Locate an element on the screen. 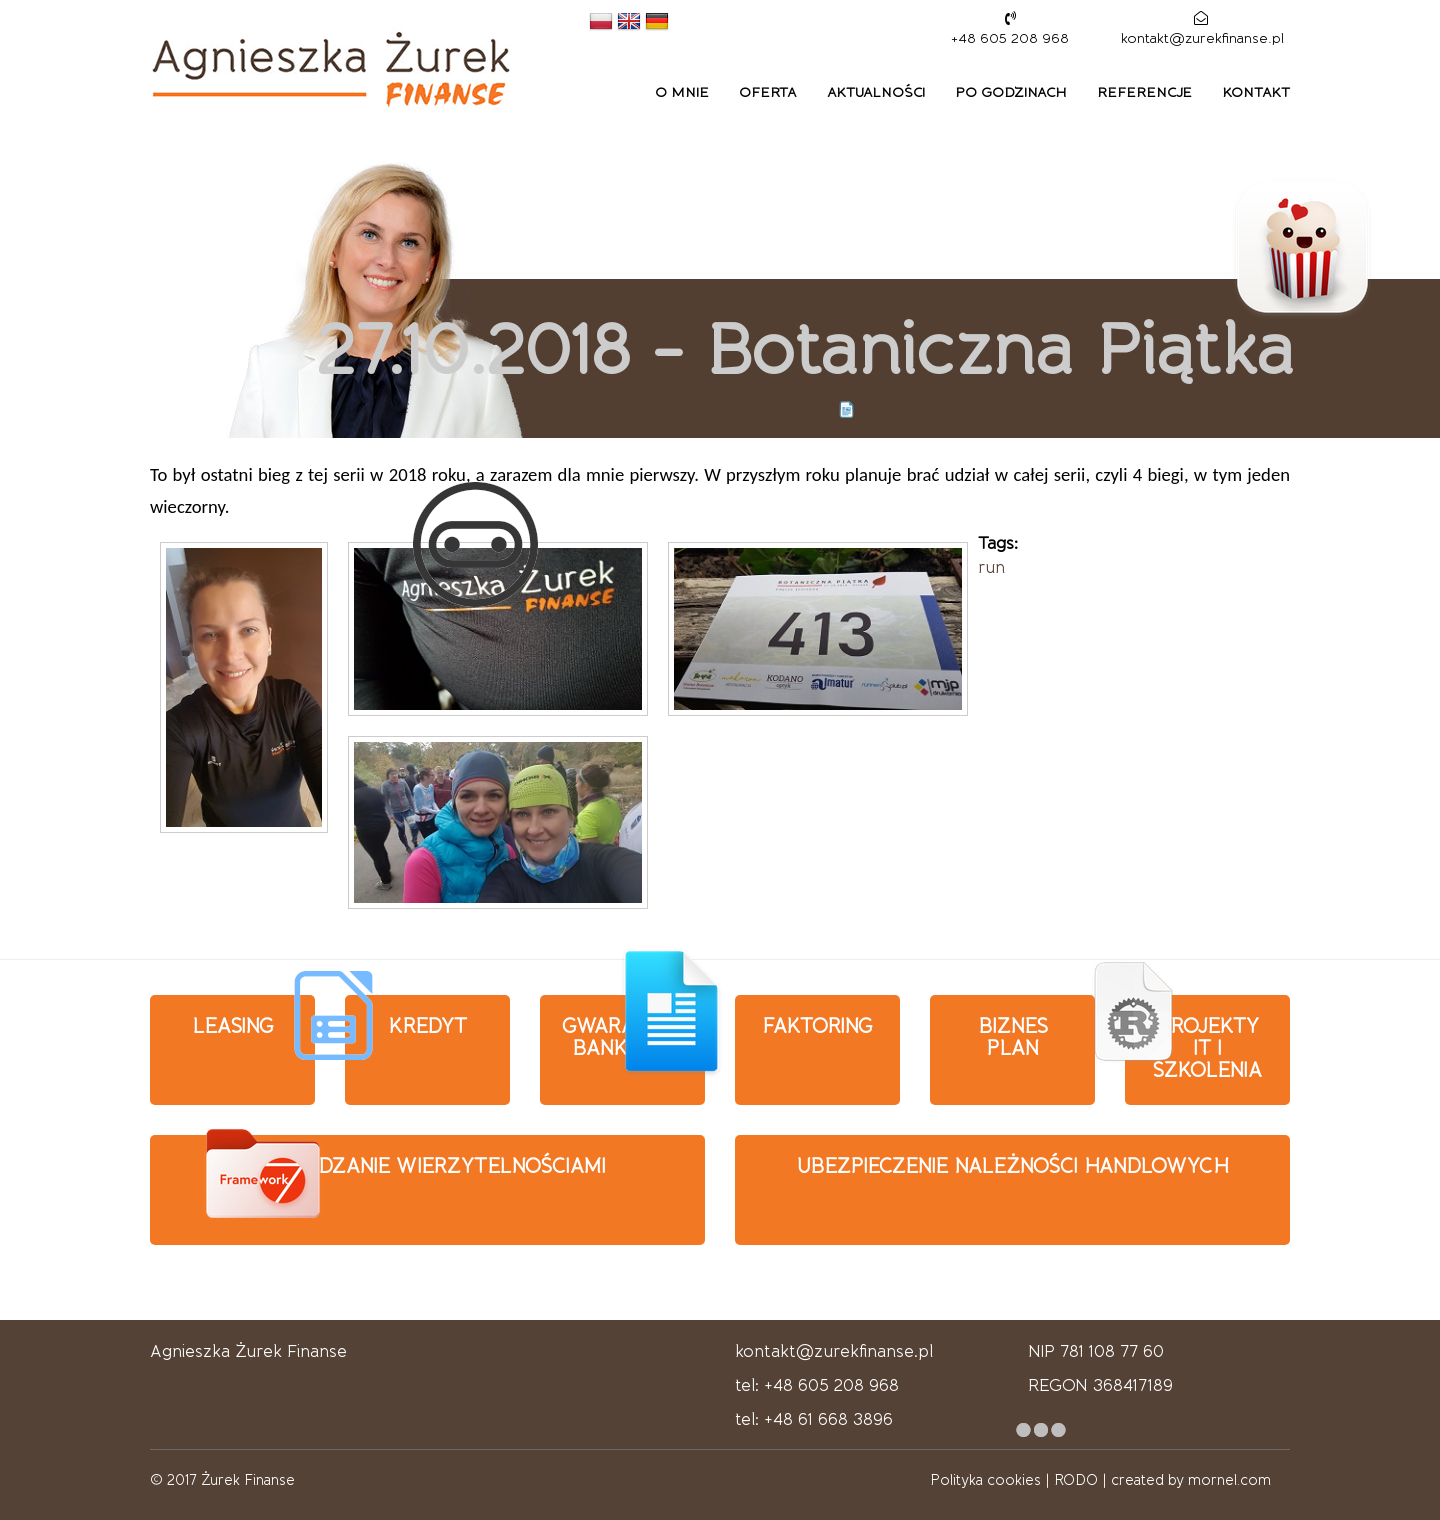  open LibreOffice Impress presentation software is located at coordinates (333, 1015).